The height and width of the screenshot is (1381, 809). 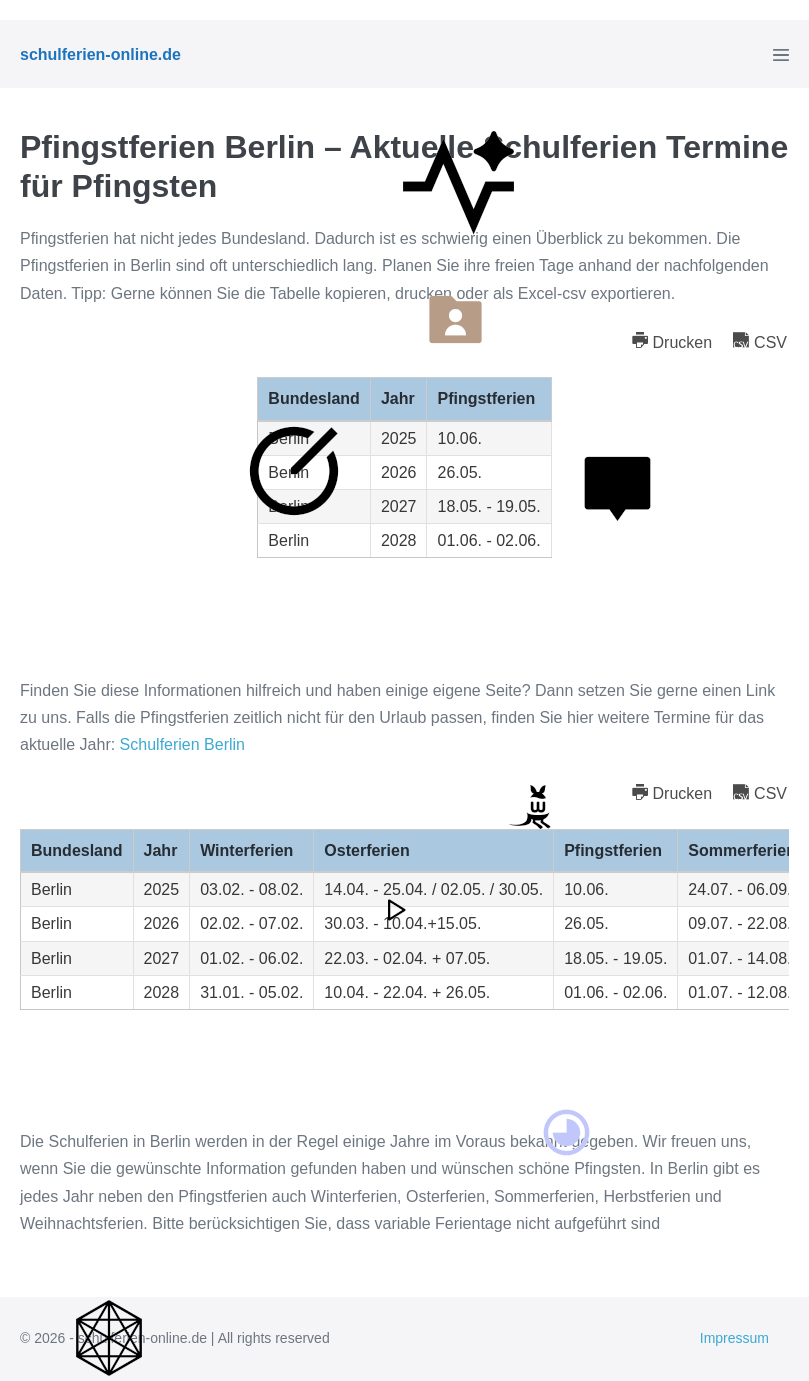 What do you see at coordinates (458, 186) in the screenshot?
I see `access AI-powered health monitoring` at bounding box center [458, 186].